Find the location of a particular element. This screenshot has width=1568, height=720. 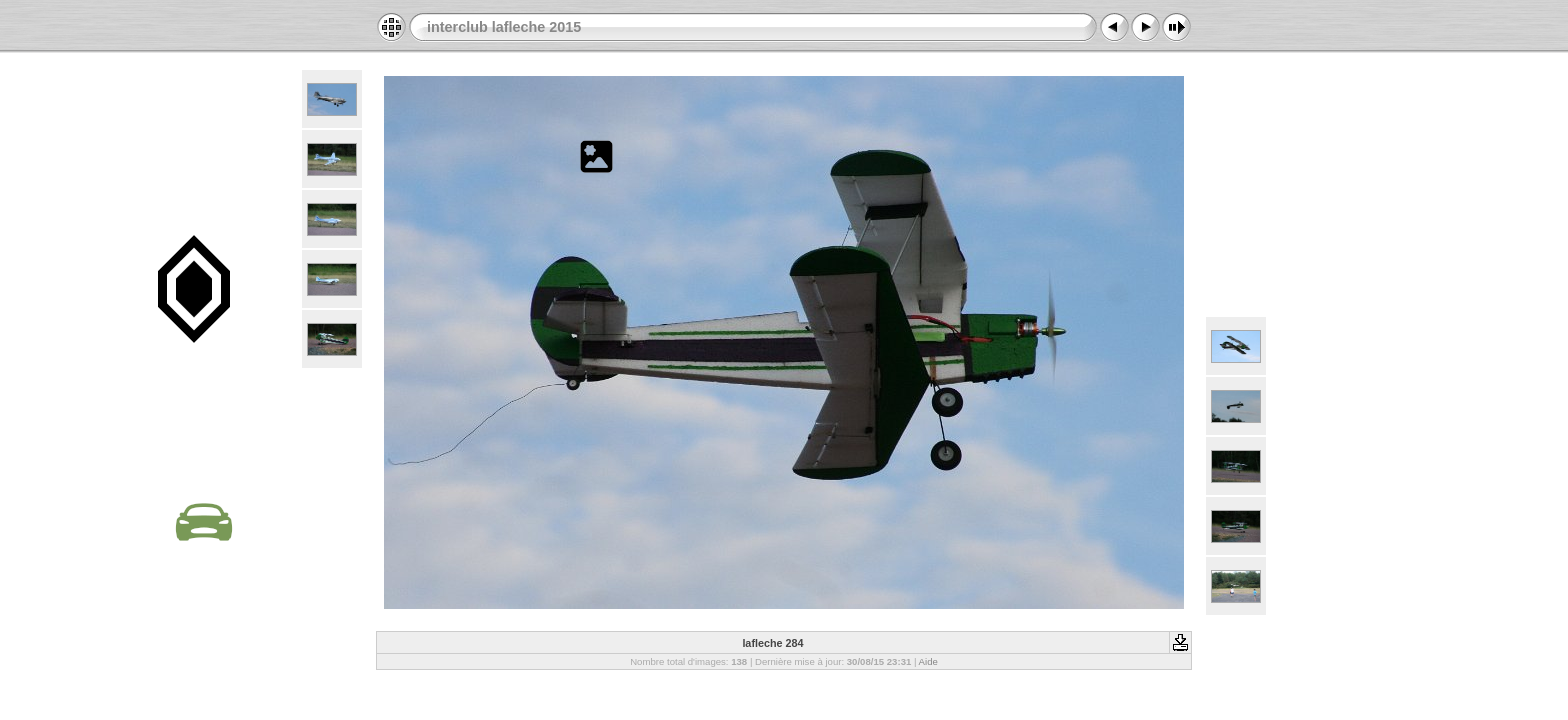

access vehicle or car-related features is located at coordinates (204, 522).